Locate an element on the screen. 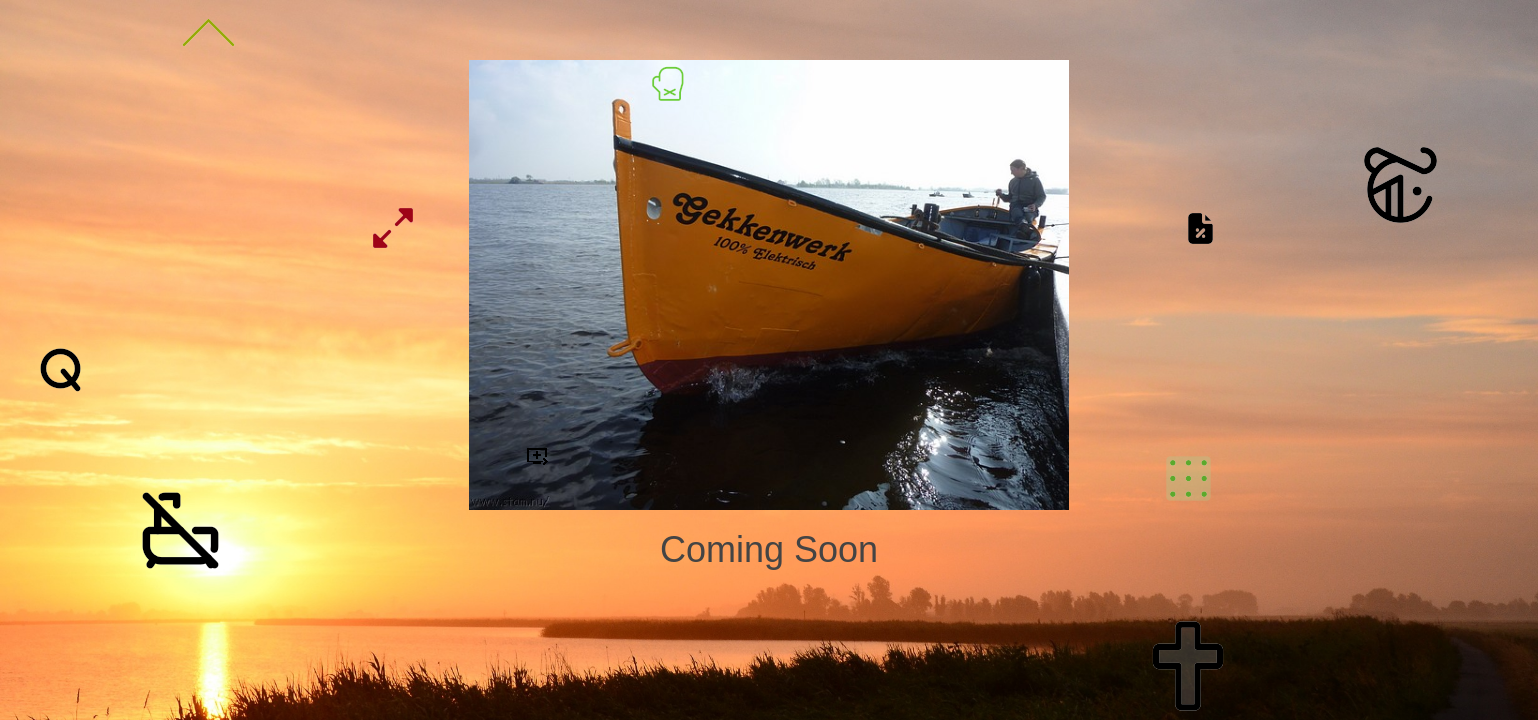  add to play next in queue is located at coordinates (537, 456).